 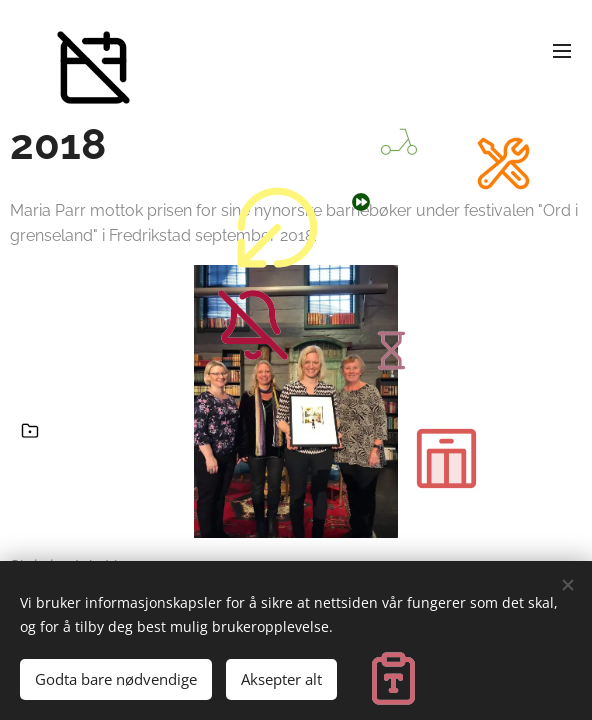 I want to click on indicates loading or processing in progress, so click(x=391, y=350).